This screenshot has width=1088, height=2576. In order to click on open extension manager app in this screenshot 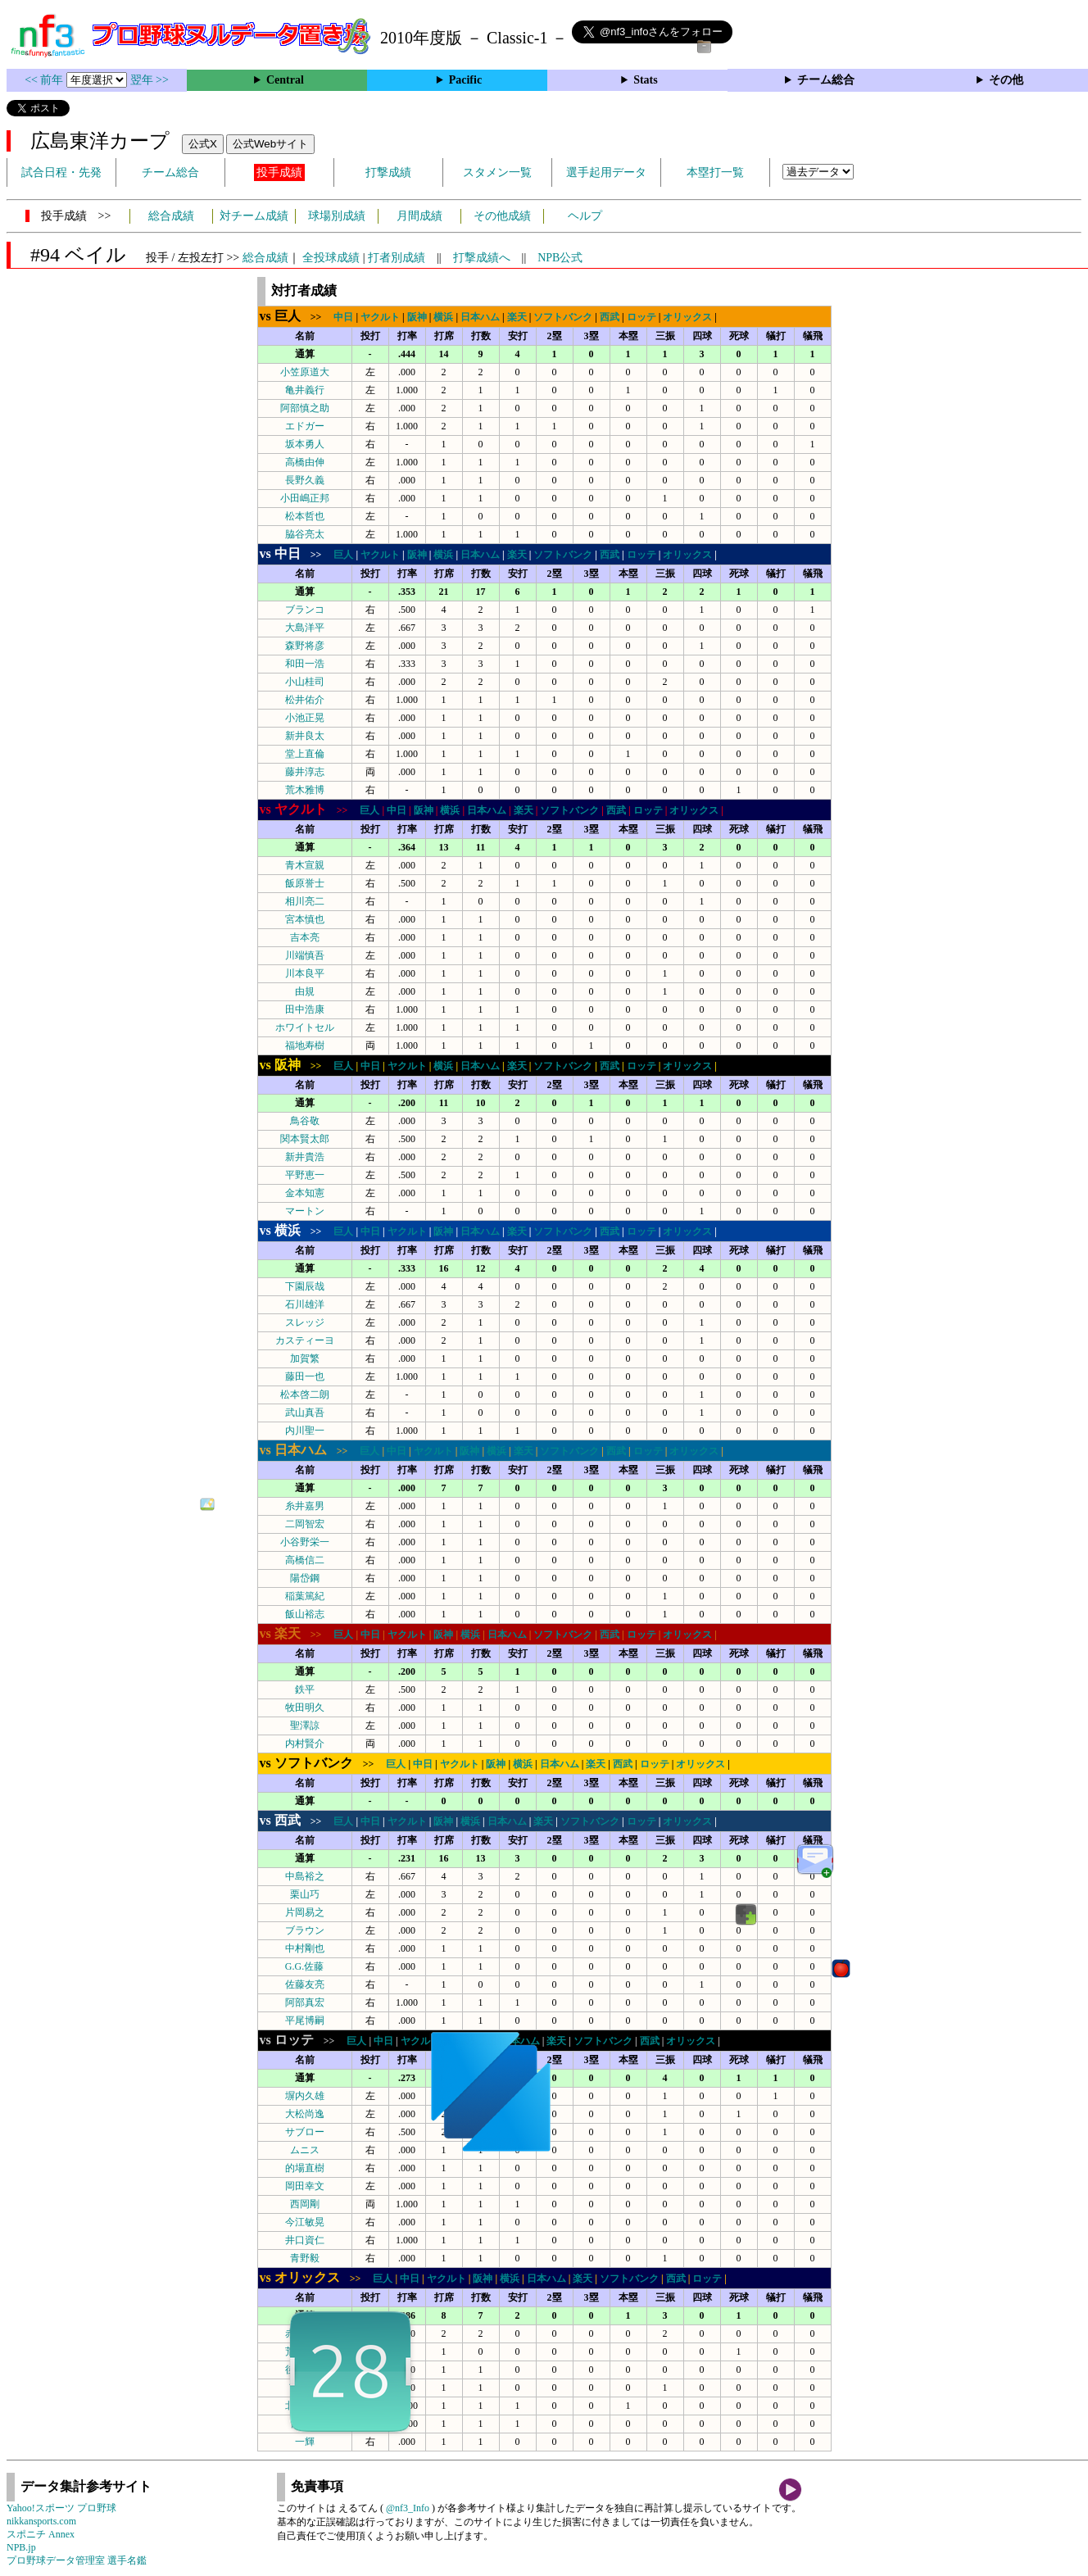, I will do `click(746, 1914)`.